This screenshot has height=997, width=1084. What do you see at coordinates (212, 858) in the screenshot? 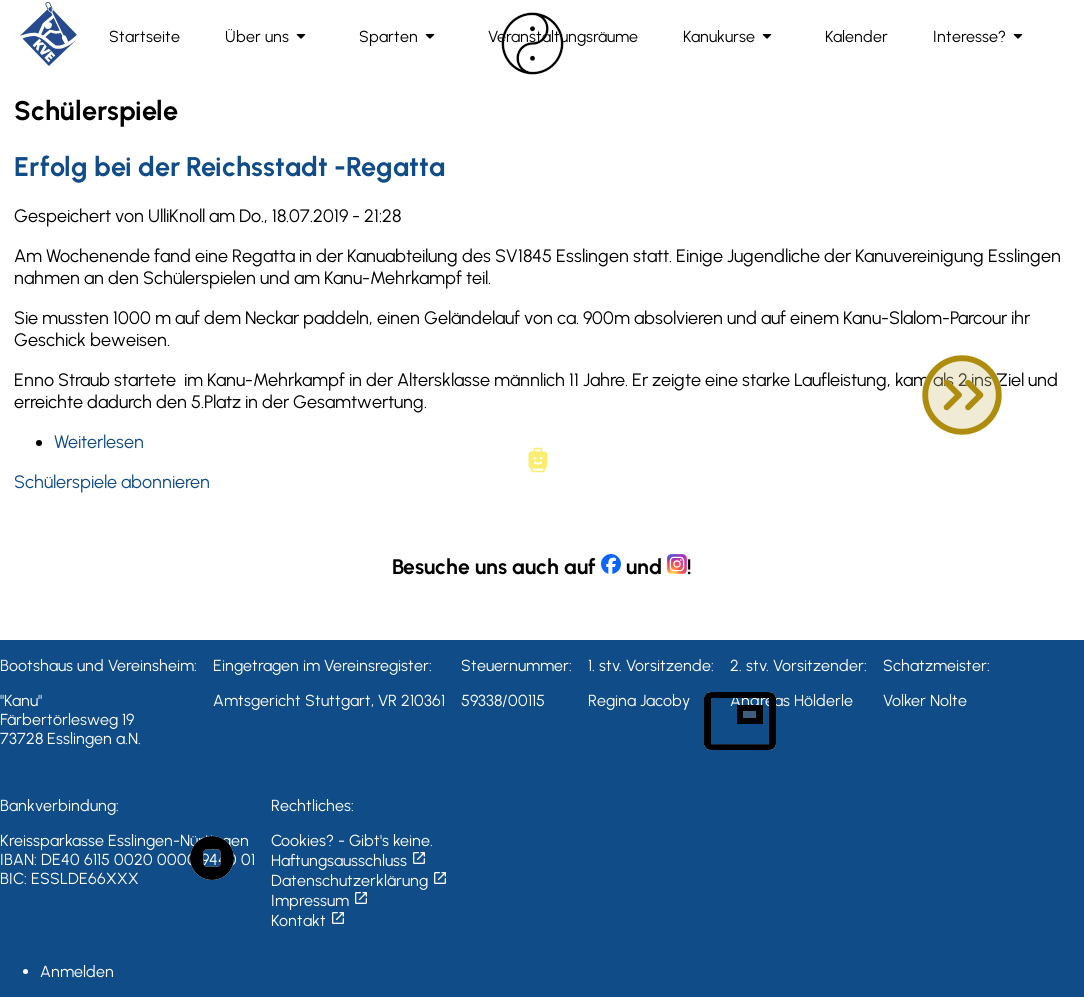
I see `stop media playback` at bounding box center [212, 858].